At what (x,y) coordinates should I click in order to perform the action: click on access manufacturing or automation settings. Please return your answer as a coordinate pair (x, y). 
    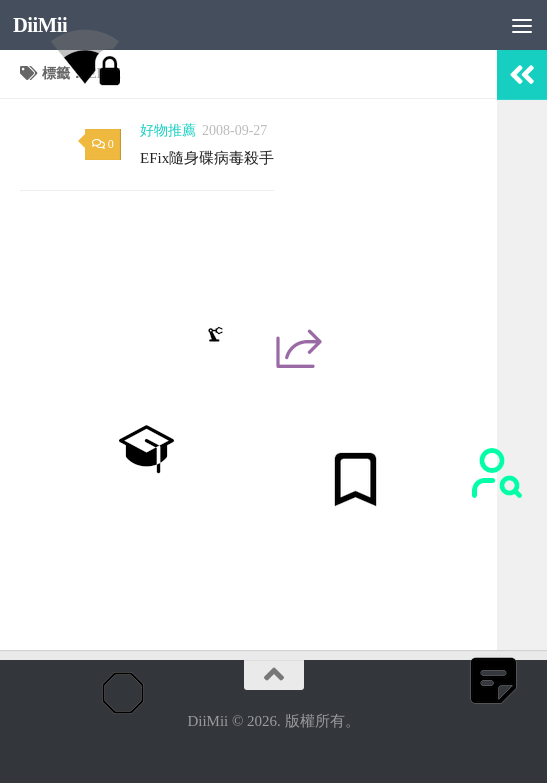
    Looking at the image, I should click on (215, 334).